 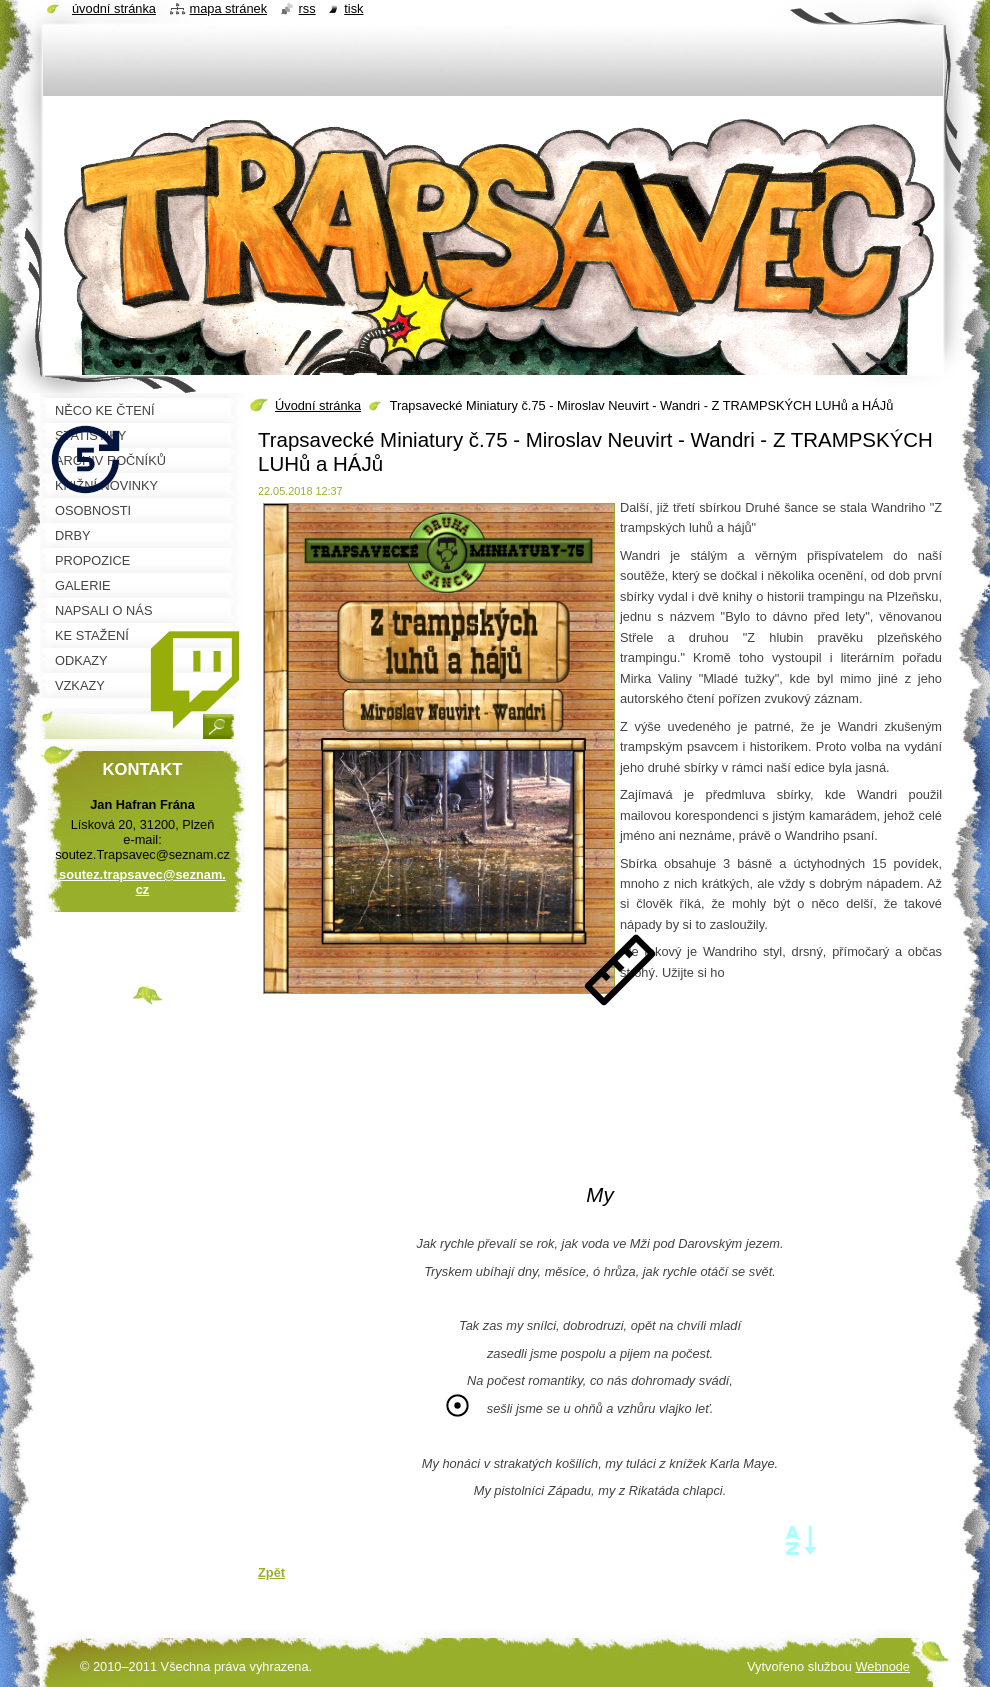 I want to click on skip forward 5 seconds in media playback, so click(x=85, y=459).